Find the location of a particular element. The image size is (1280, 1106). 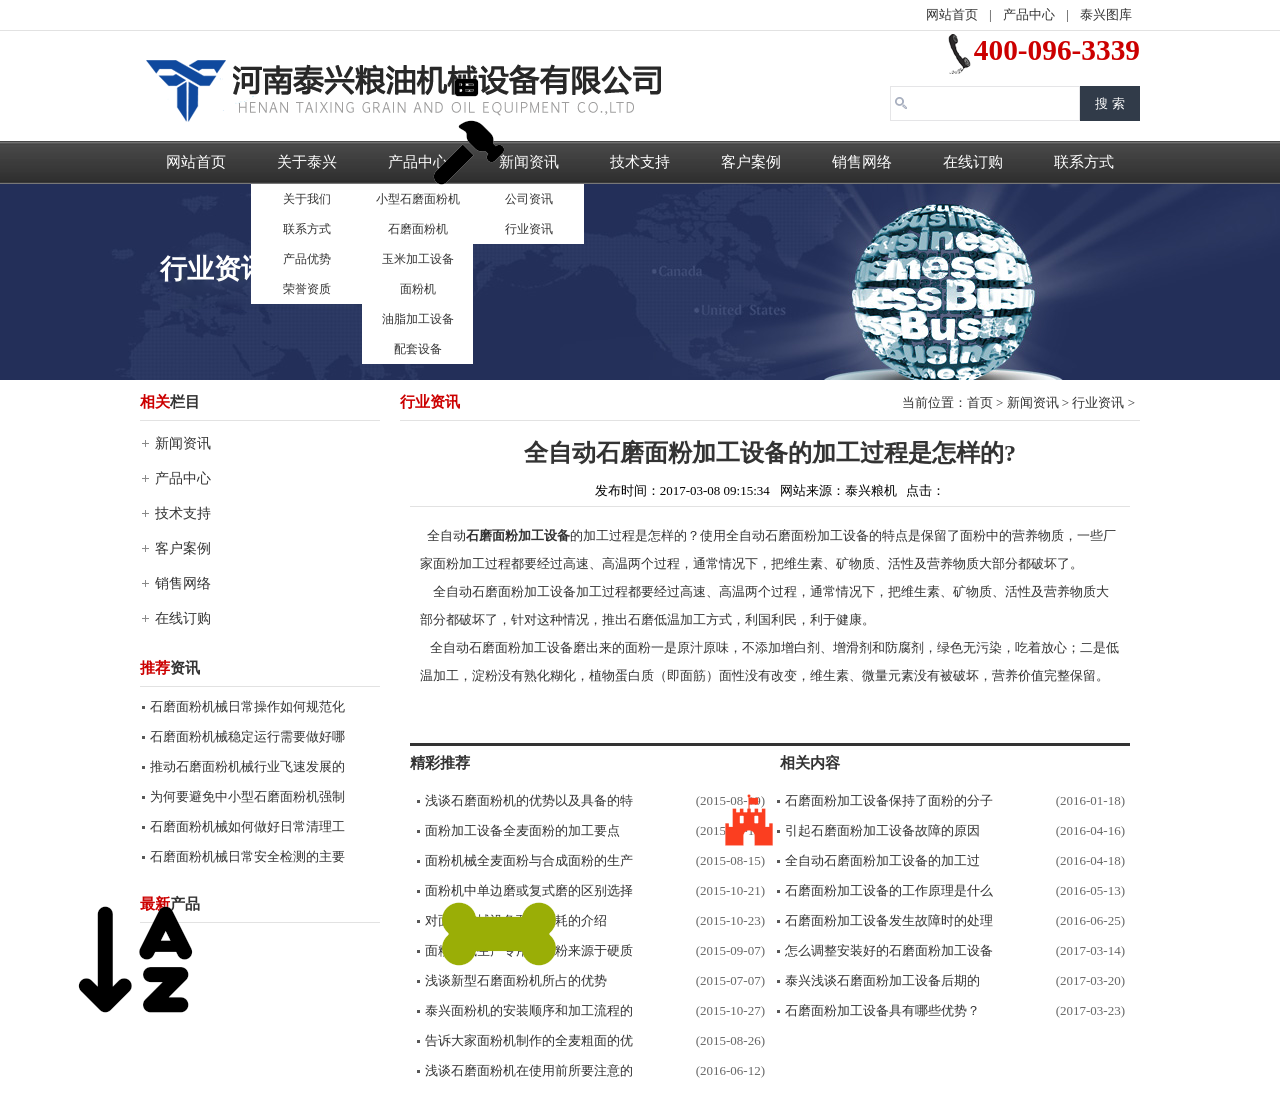

fort awesome brand logo is located at coordinates (749, 820).